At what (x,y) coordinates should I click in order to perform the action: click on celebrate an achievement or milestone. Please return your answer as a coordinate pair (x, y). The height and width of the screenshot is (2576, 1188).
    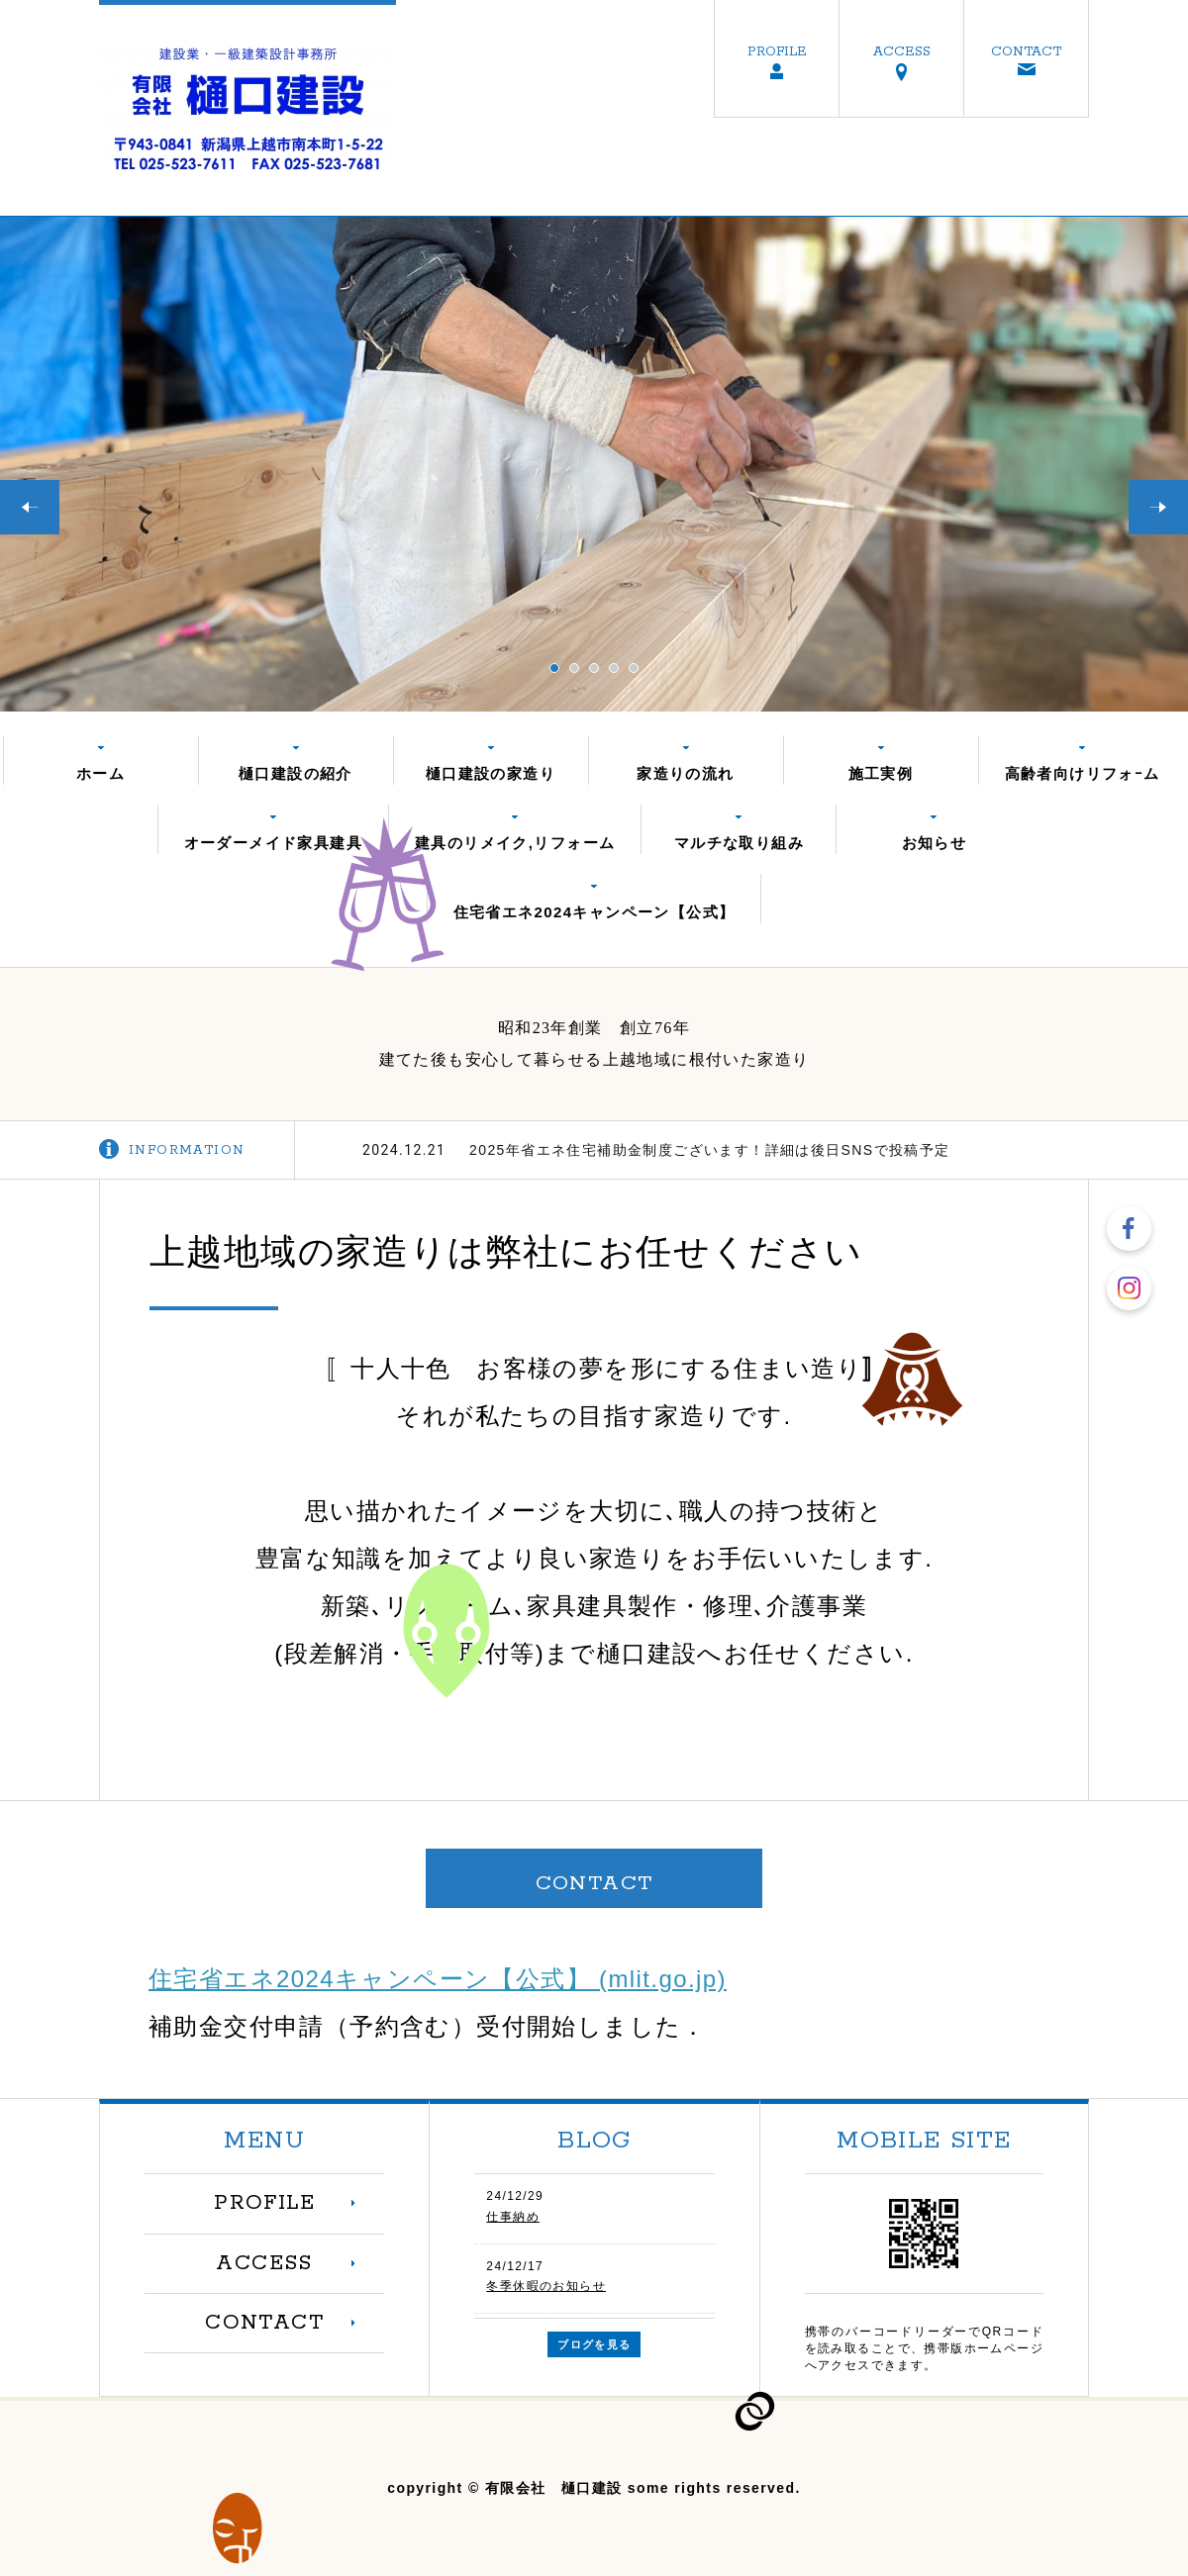
    Looking at the image, I should click on (387, 894).